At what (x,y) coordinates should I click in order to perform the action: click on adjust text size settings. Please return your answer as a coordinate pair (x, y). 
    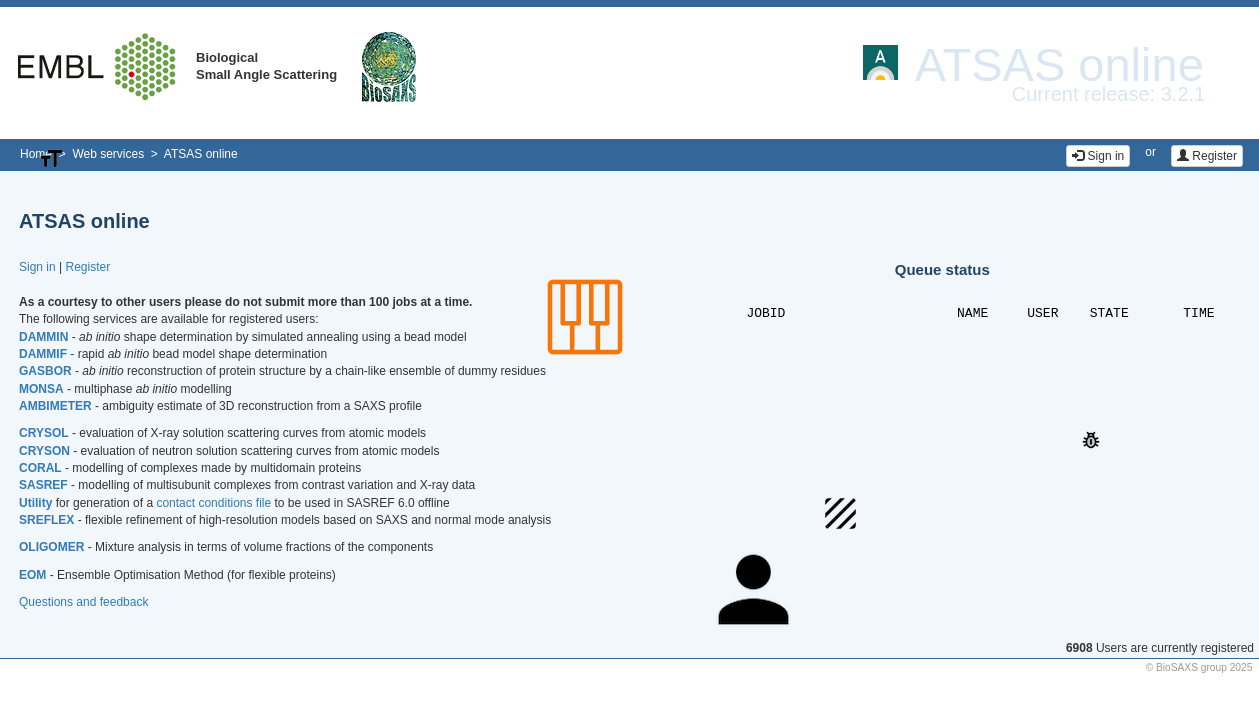
    Looking at the image, I should click on (51, 159).